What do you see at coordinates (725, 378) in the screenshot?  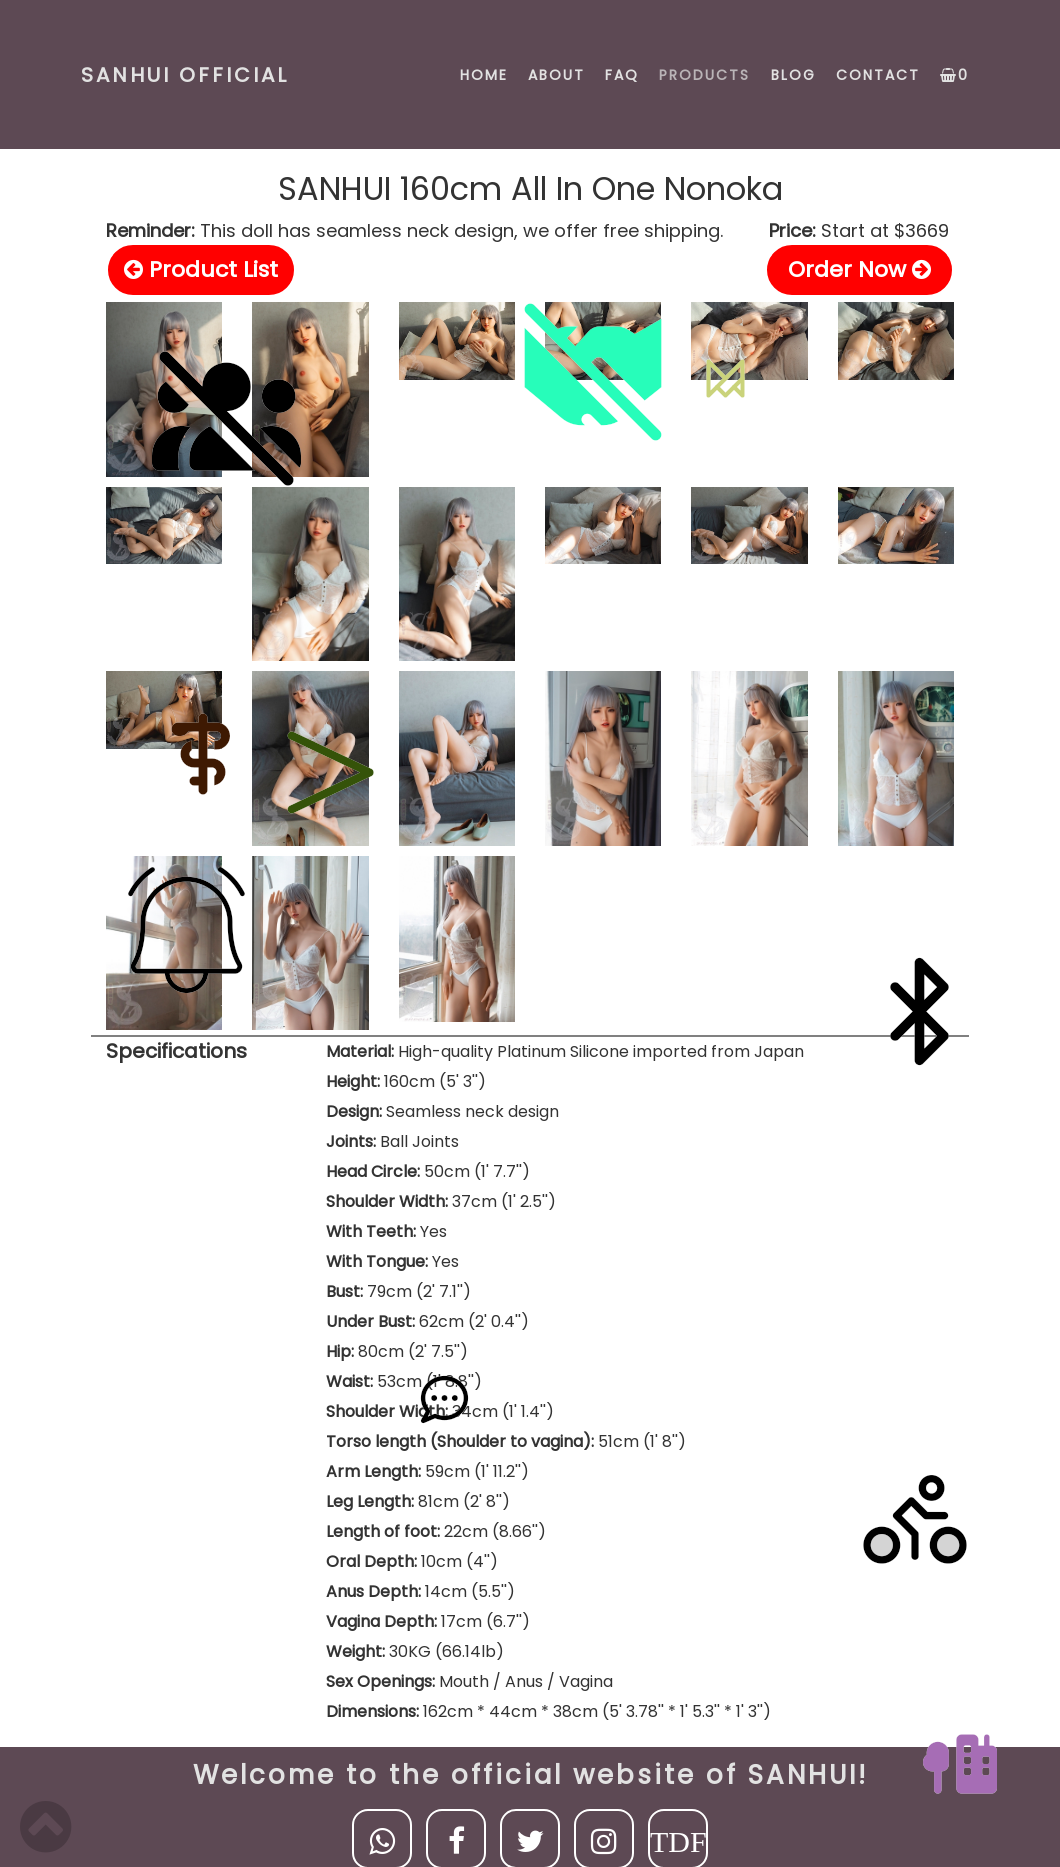 I see `framer motion library logo` at bounding box center [725, 378].